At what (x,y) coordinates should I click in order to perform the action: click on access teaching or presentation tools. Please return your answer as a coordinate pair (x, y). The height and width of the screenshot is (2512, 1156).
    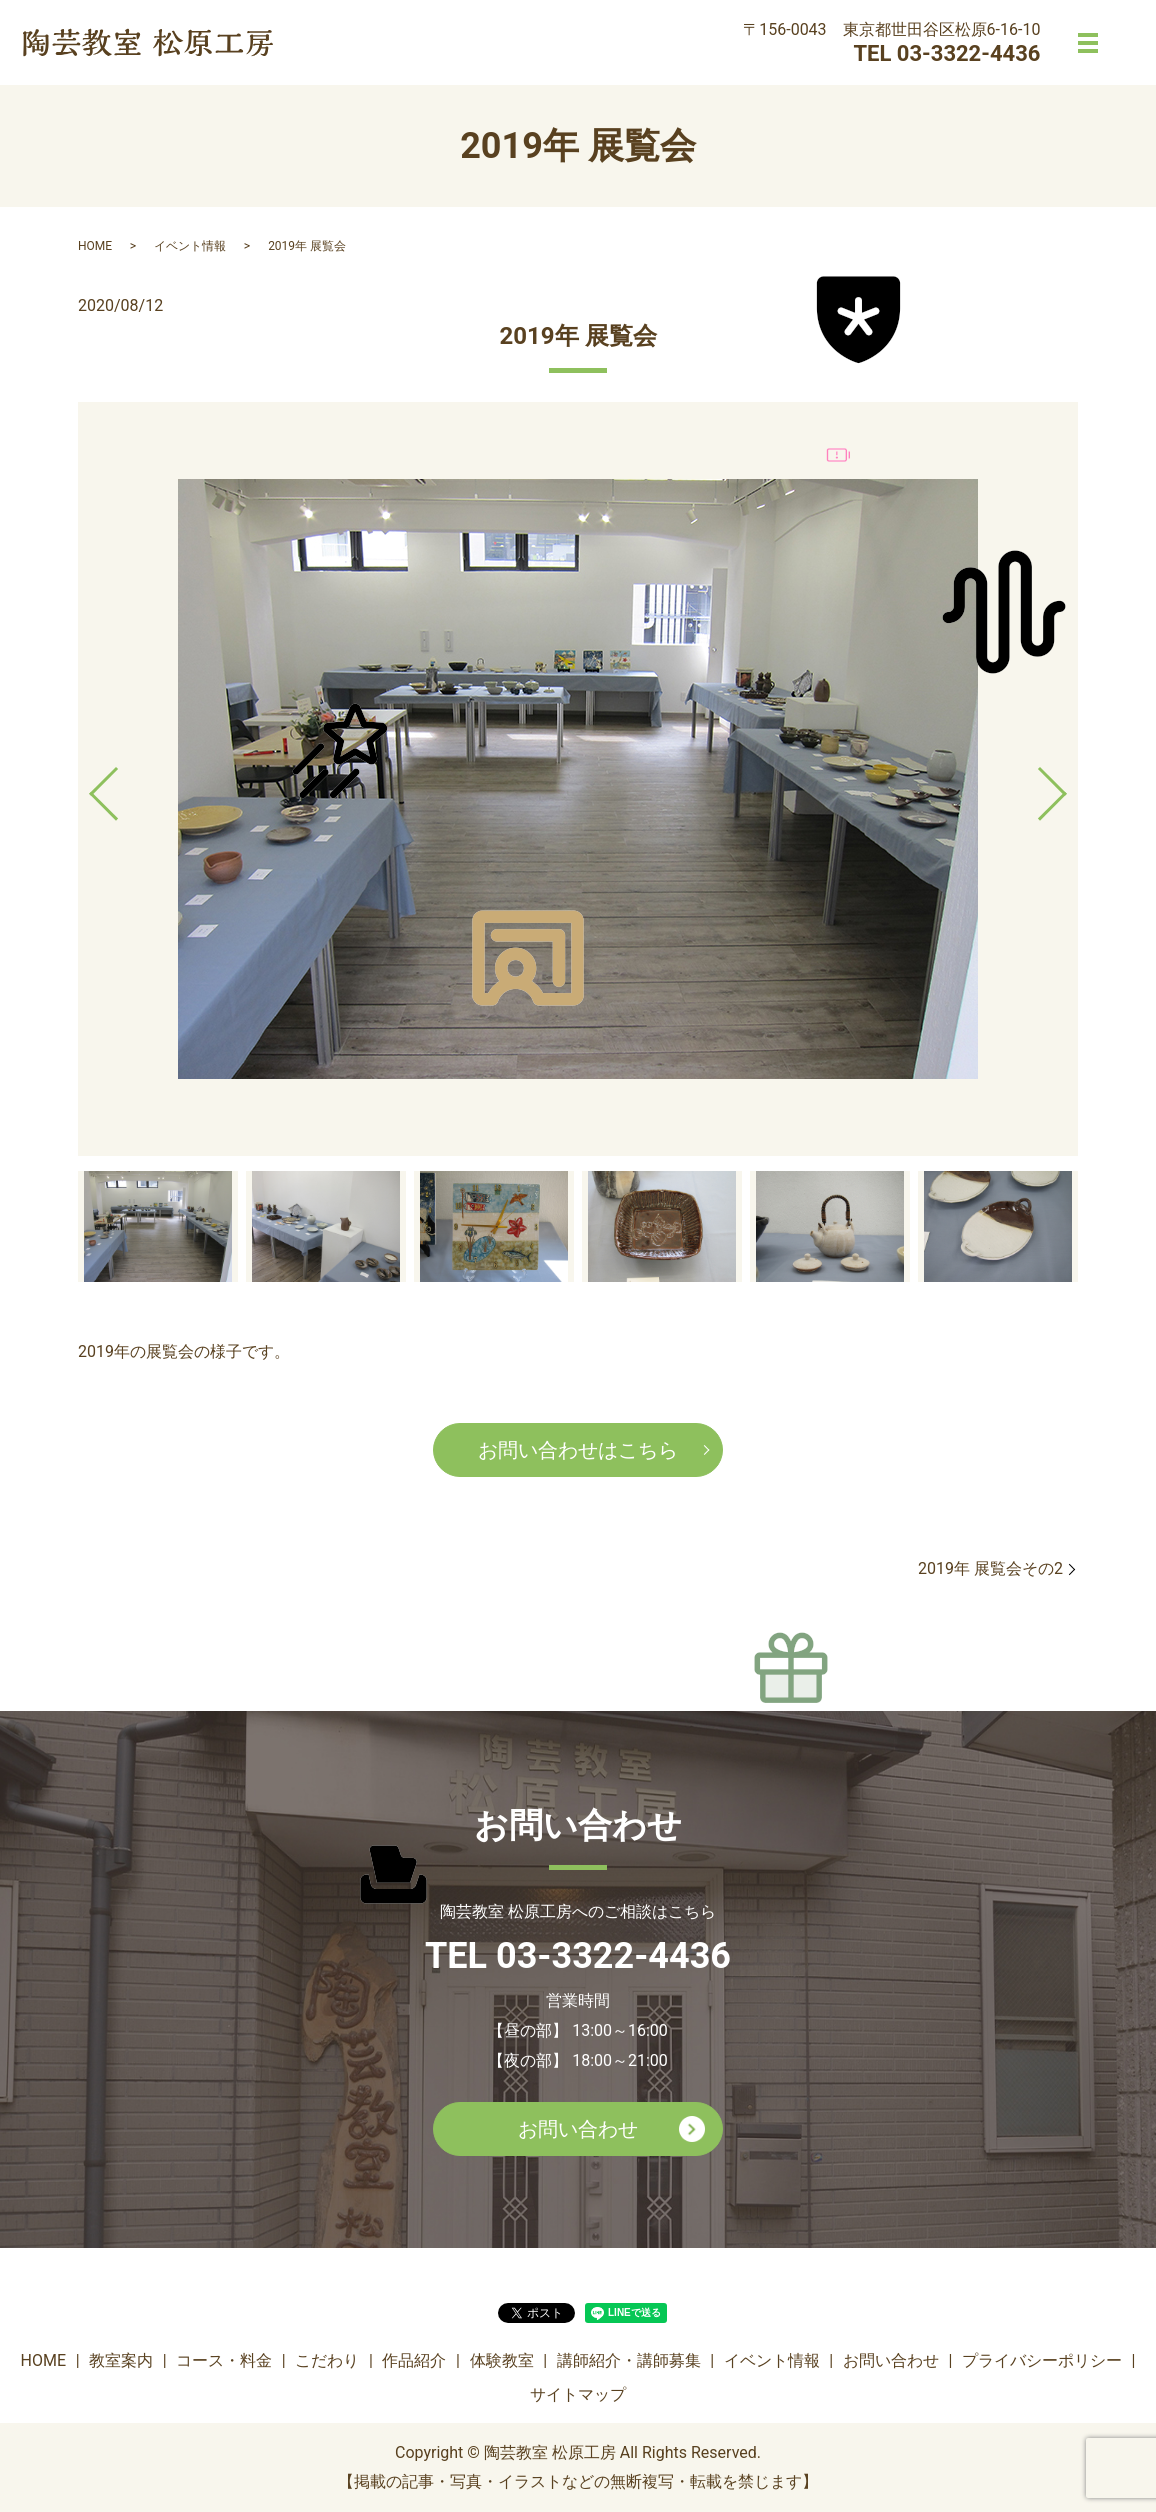
    Looking at the image, I should click on (528, 958).